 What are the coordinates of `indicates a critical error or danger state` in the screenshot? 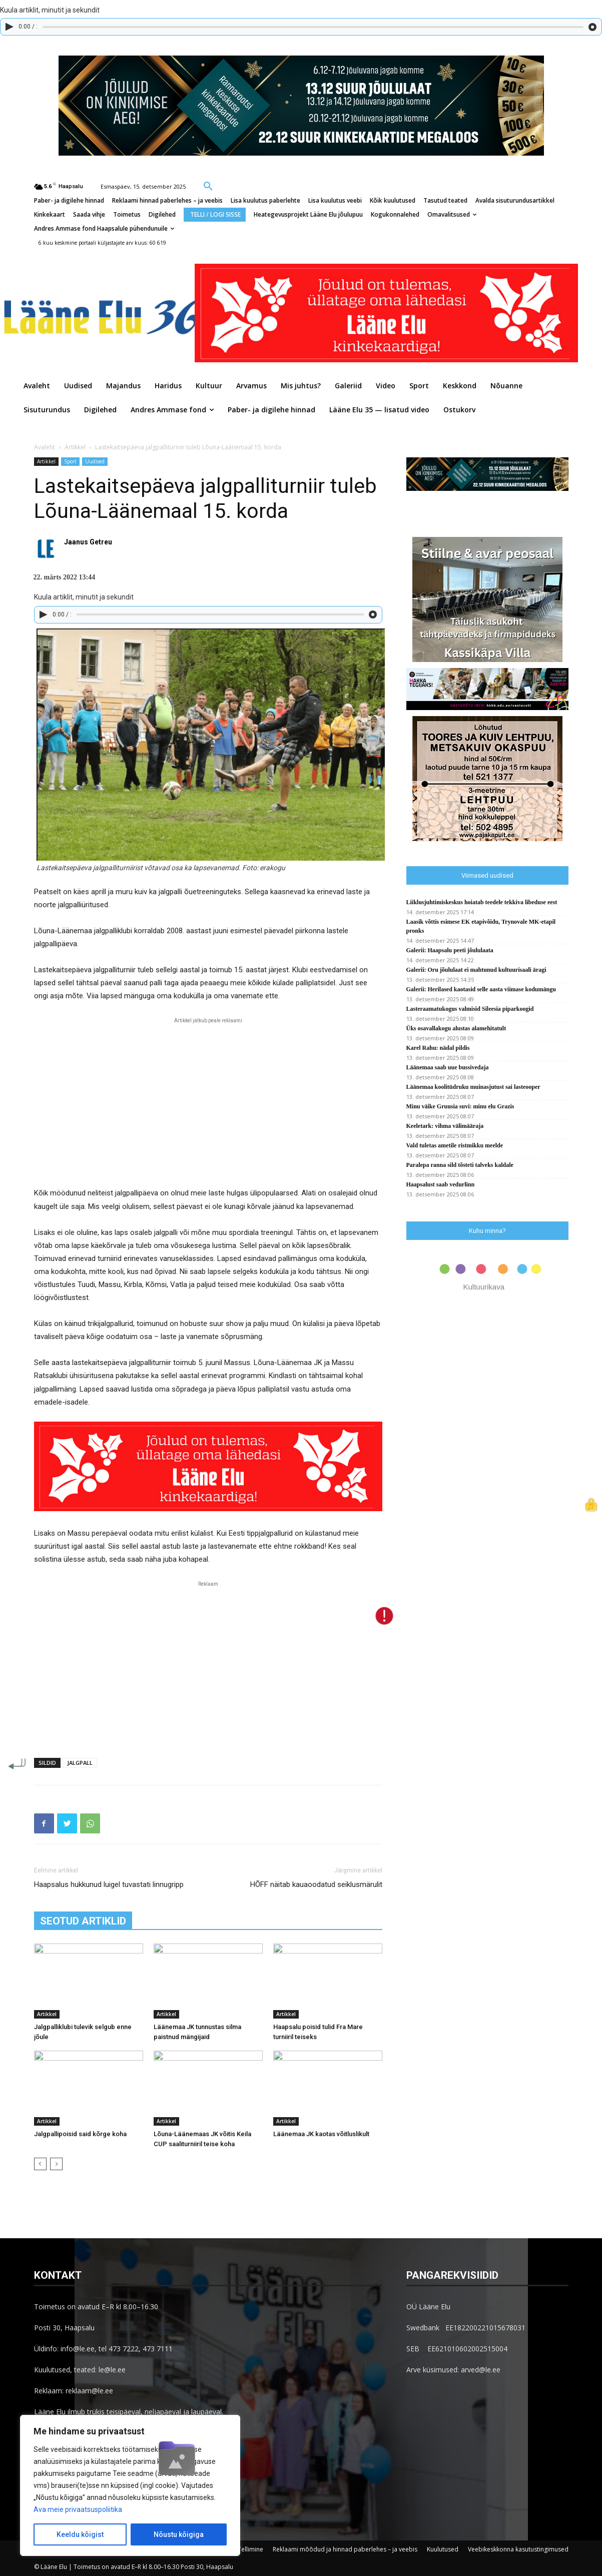 It's located at (384, 1616).